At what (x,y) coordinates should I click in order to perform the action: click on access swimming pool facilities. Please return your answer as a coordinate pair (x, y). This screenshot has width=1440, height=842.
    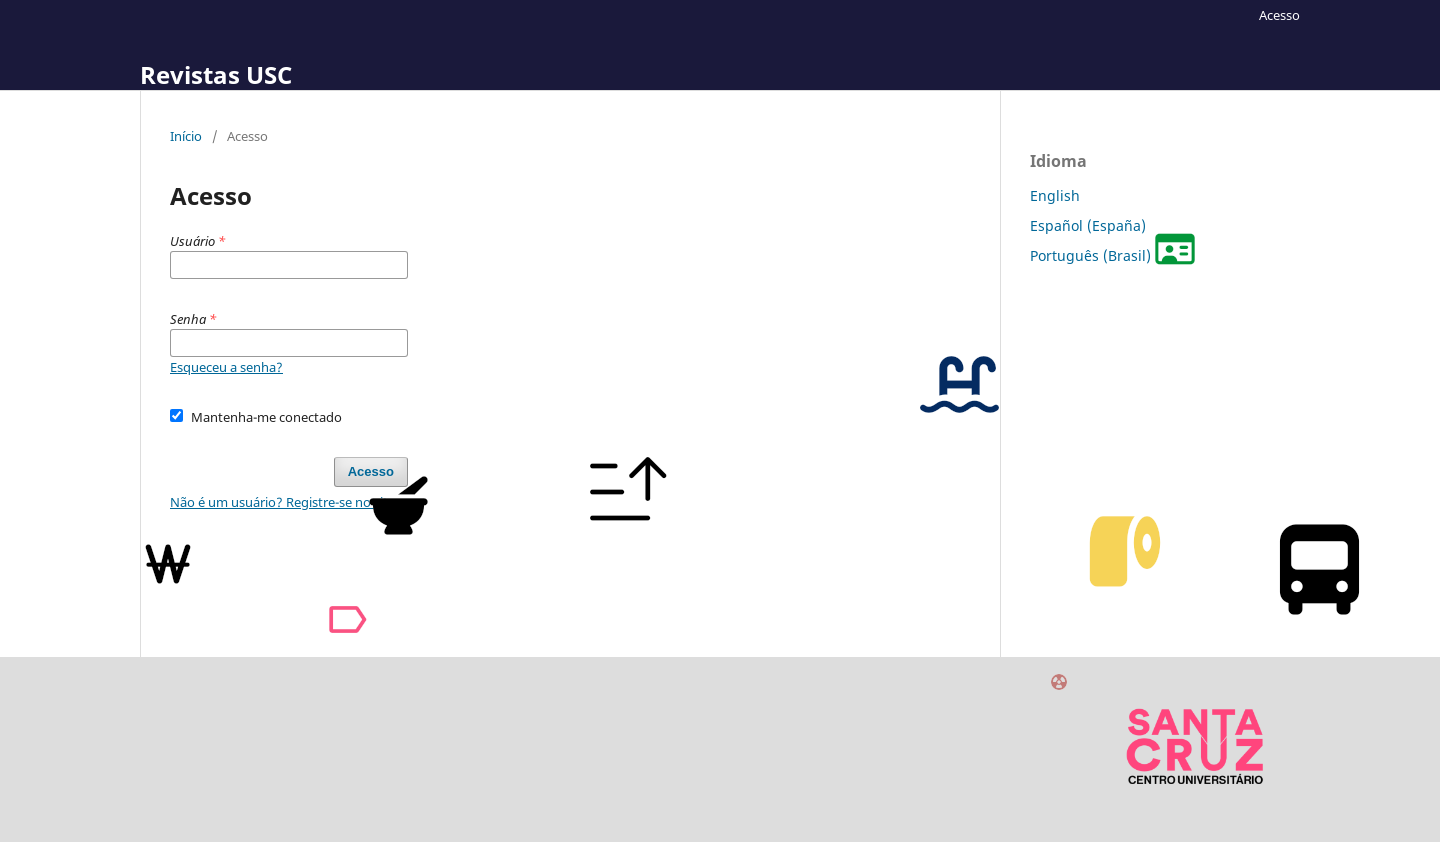
    Looking at the image, I should click on (959, 384).